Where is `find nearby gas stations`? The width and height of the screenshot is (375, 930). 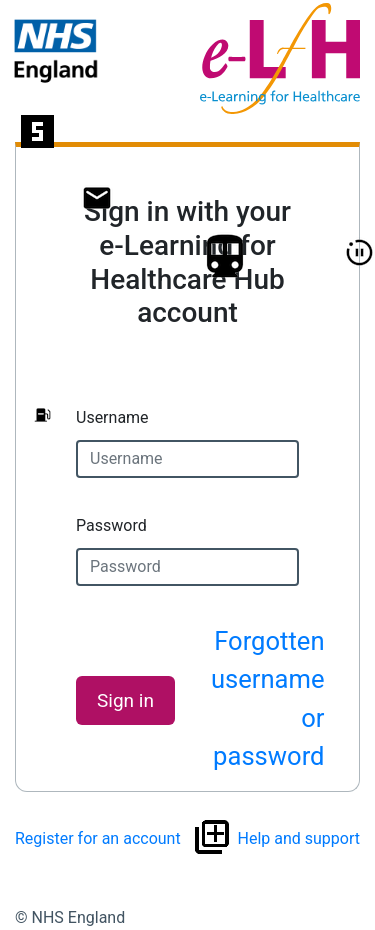 find nearby gas stations is located at coordinates (42, 415).